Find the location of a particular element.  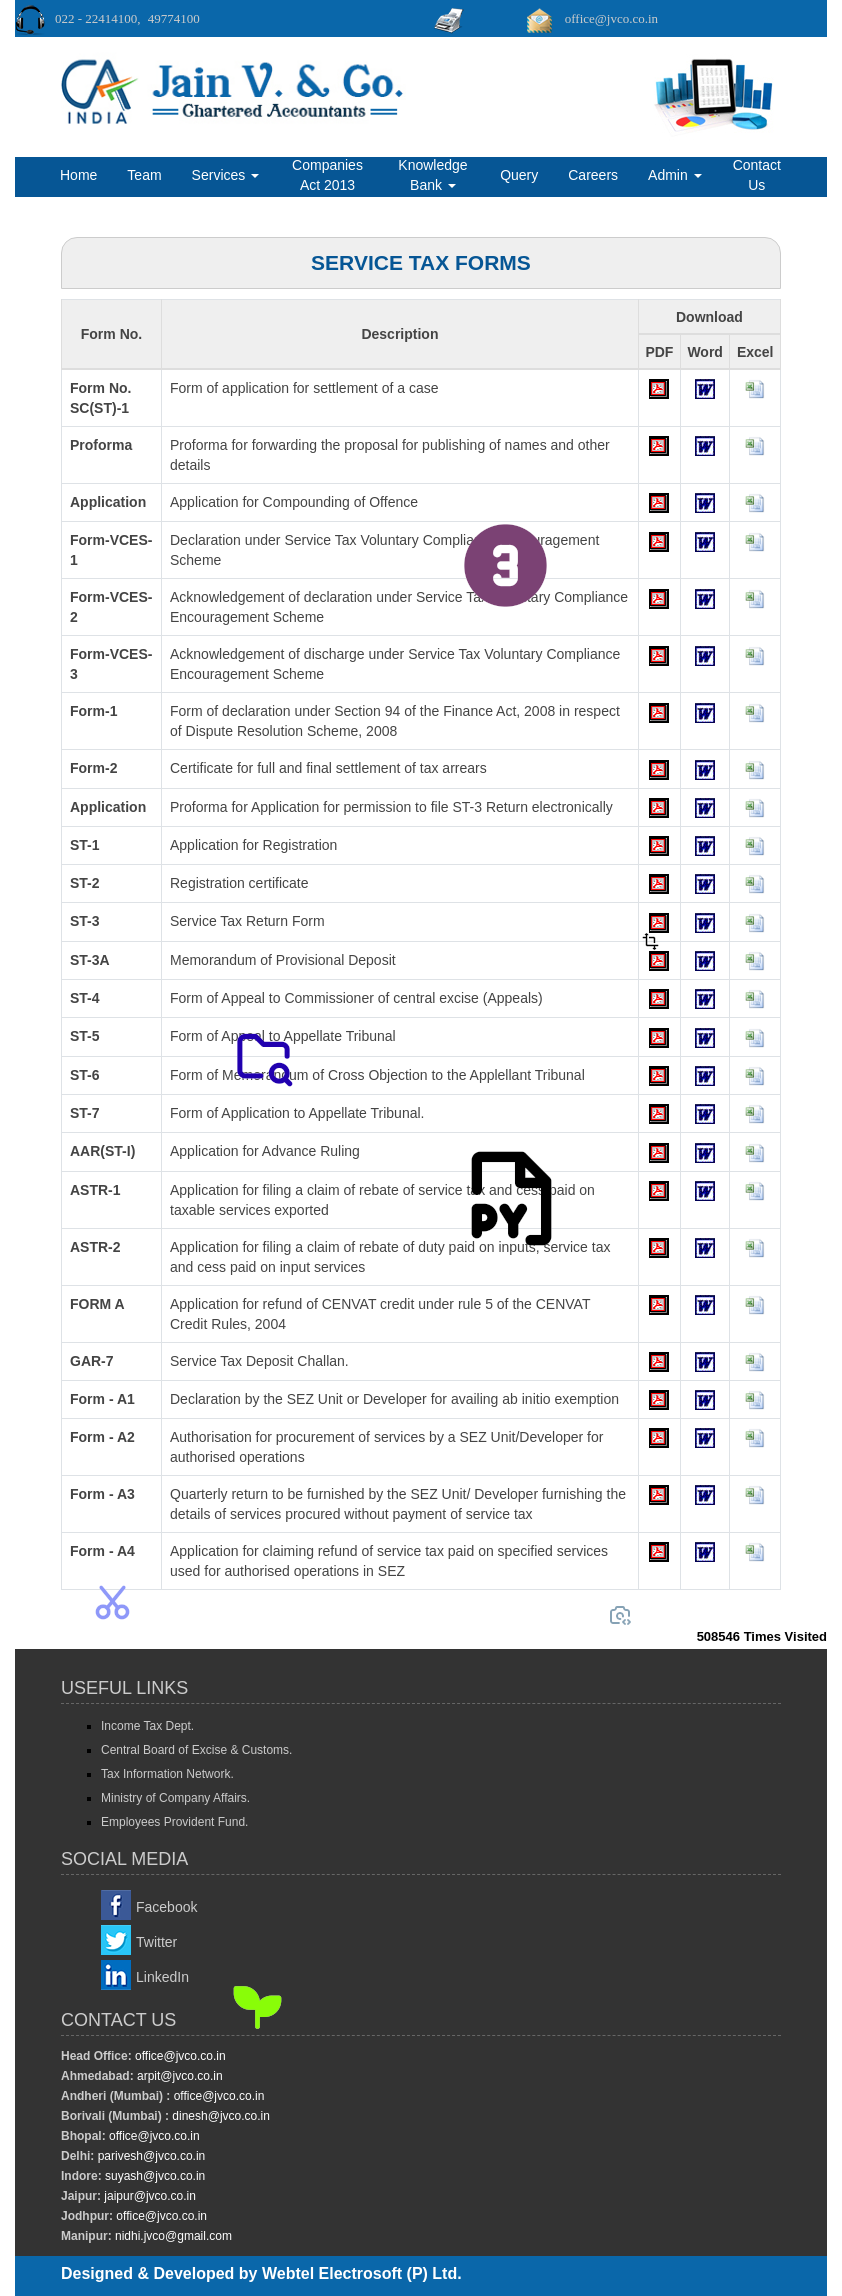

step 3 in a multi-step process or wizard is located at coordinates (505, 565).